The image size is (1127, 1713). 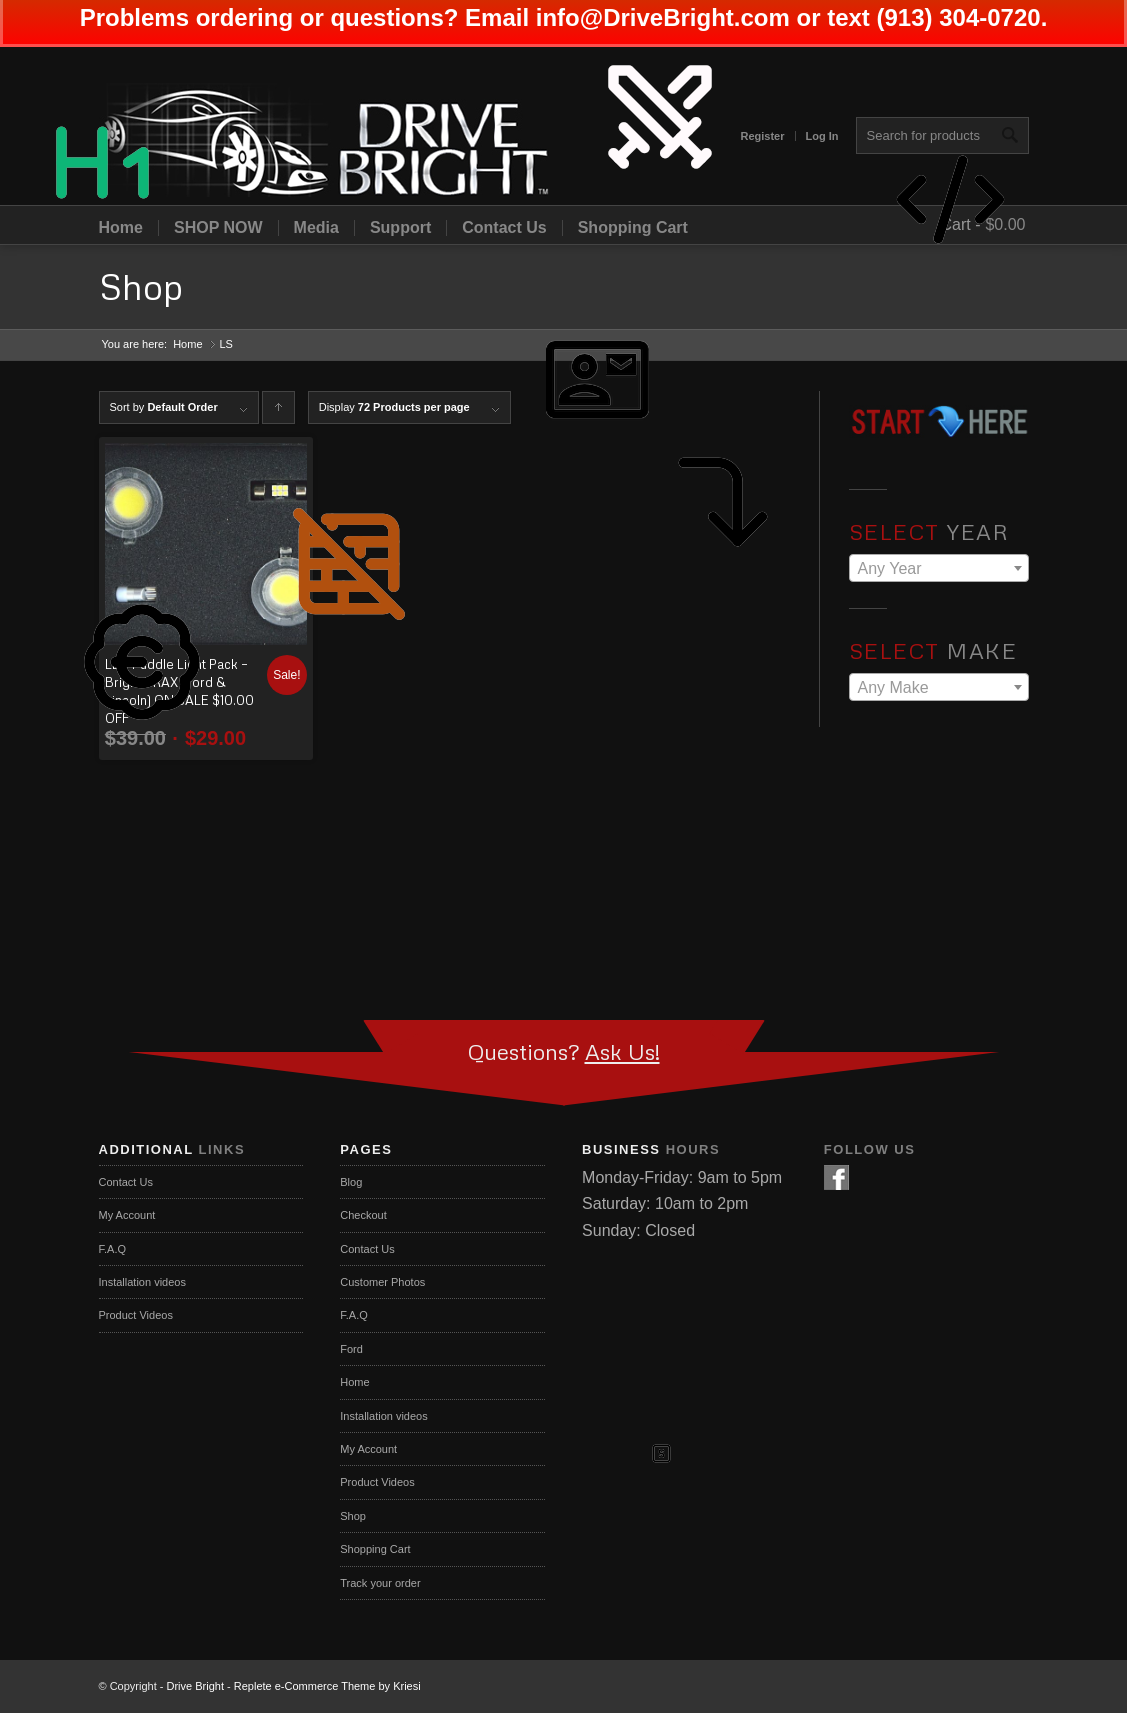 I want to click on view or edit source code, so click(x=950, y=199).